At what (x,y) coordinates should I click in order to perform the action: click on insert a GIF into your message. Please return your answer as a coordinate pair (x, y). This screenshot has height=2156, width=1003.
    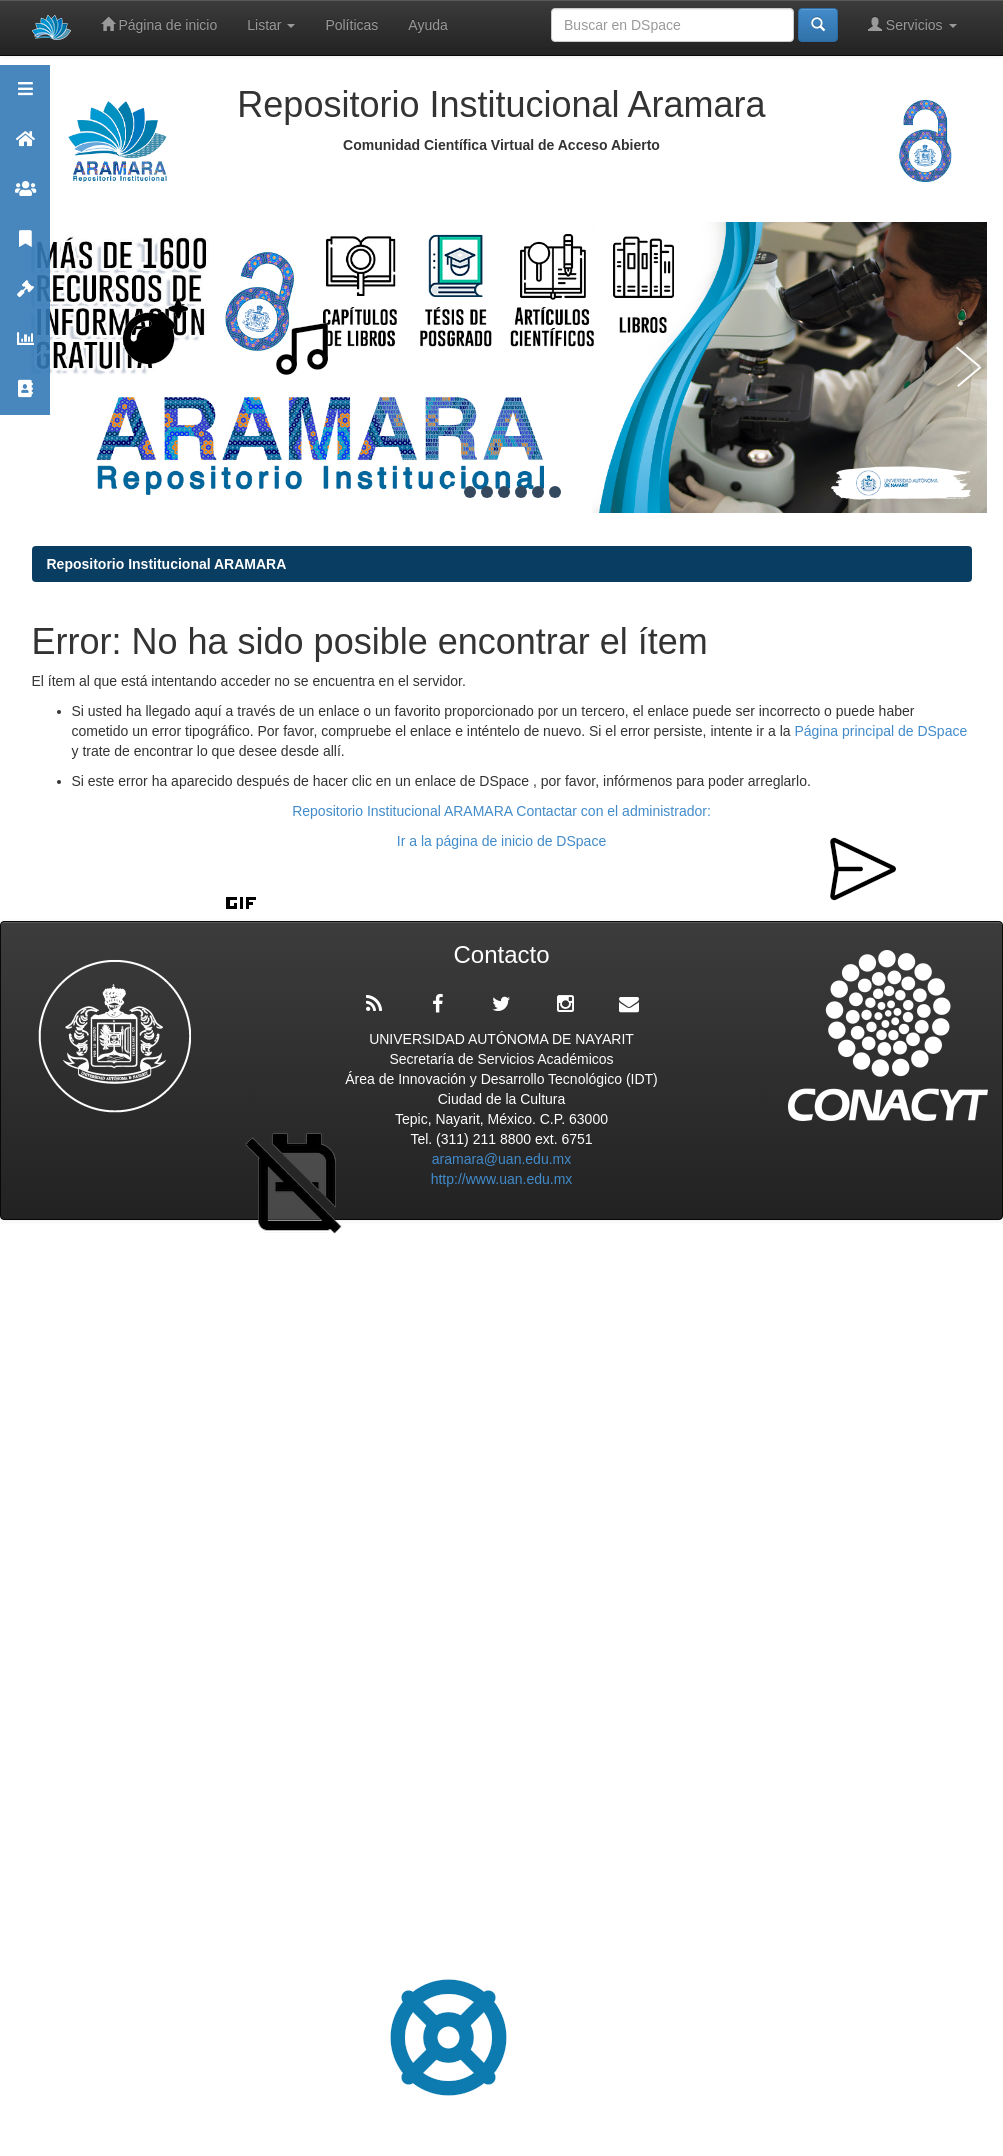
    Looking at the image, I should click on (241, 903).